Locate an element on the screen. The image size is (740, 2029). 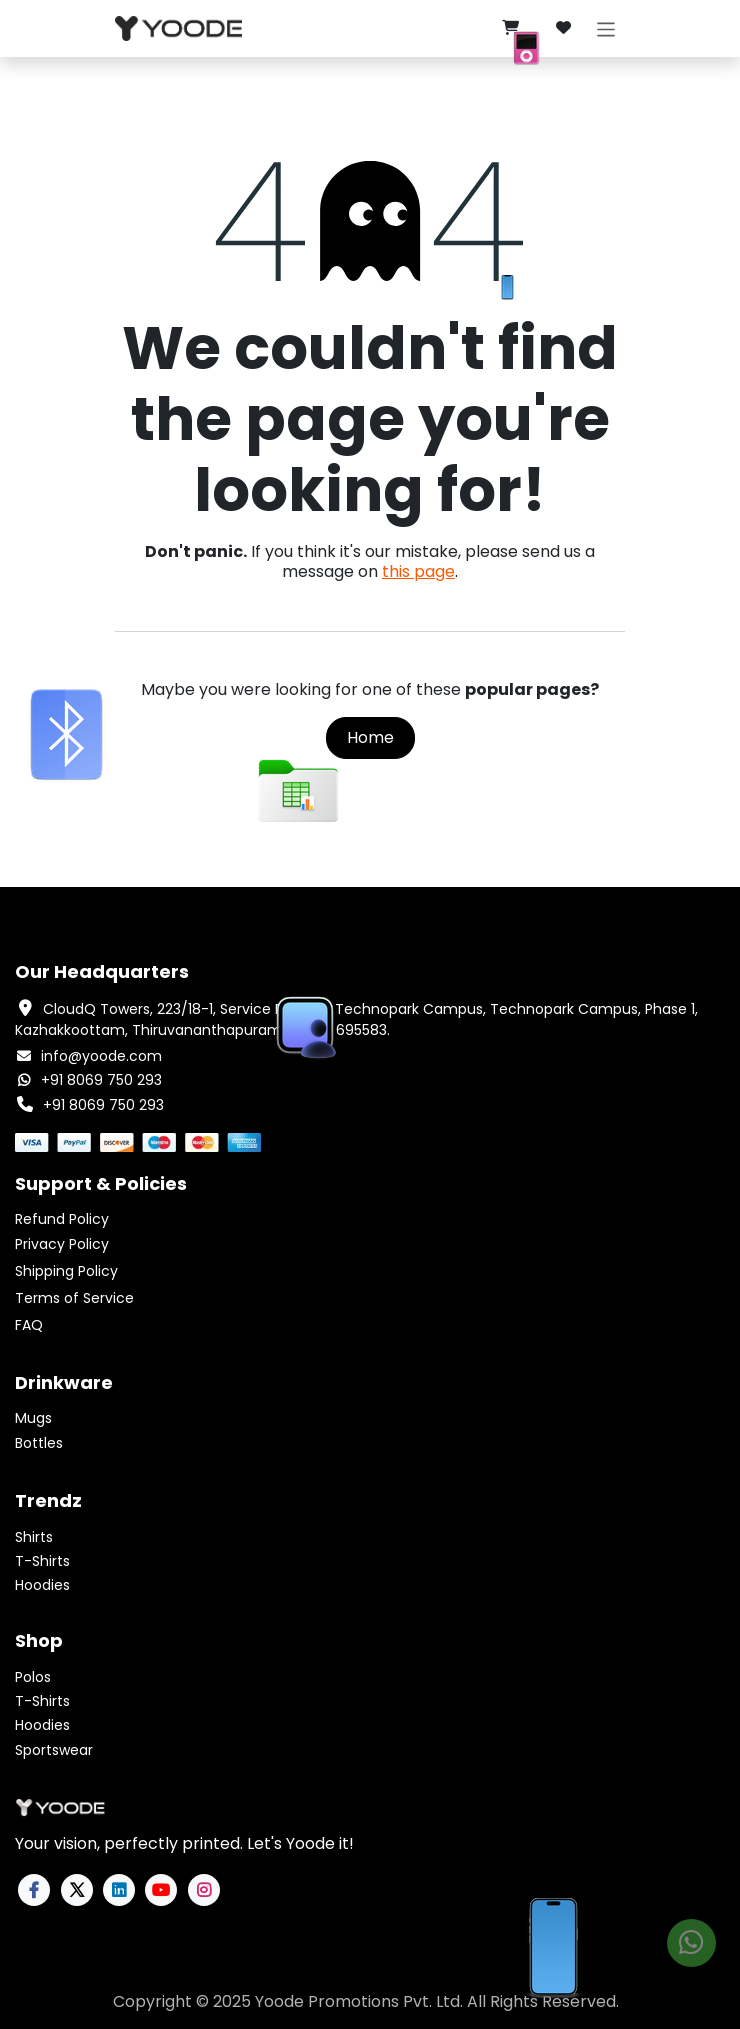
manage connected iPhone device is located at coordinates (507, 287).